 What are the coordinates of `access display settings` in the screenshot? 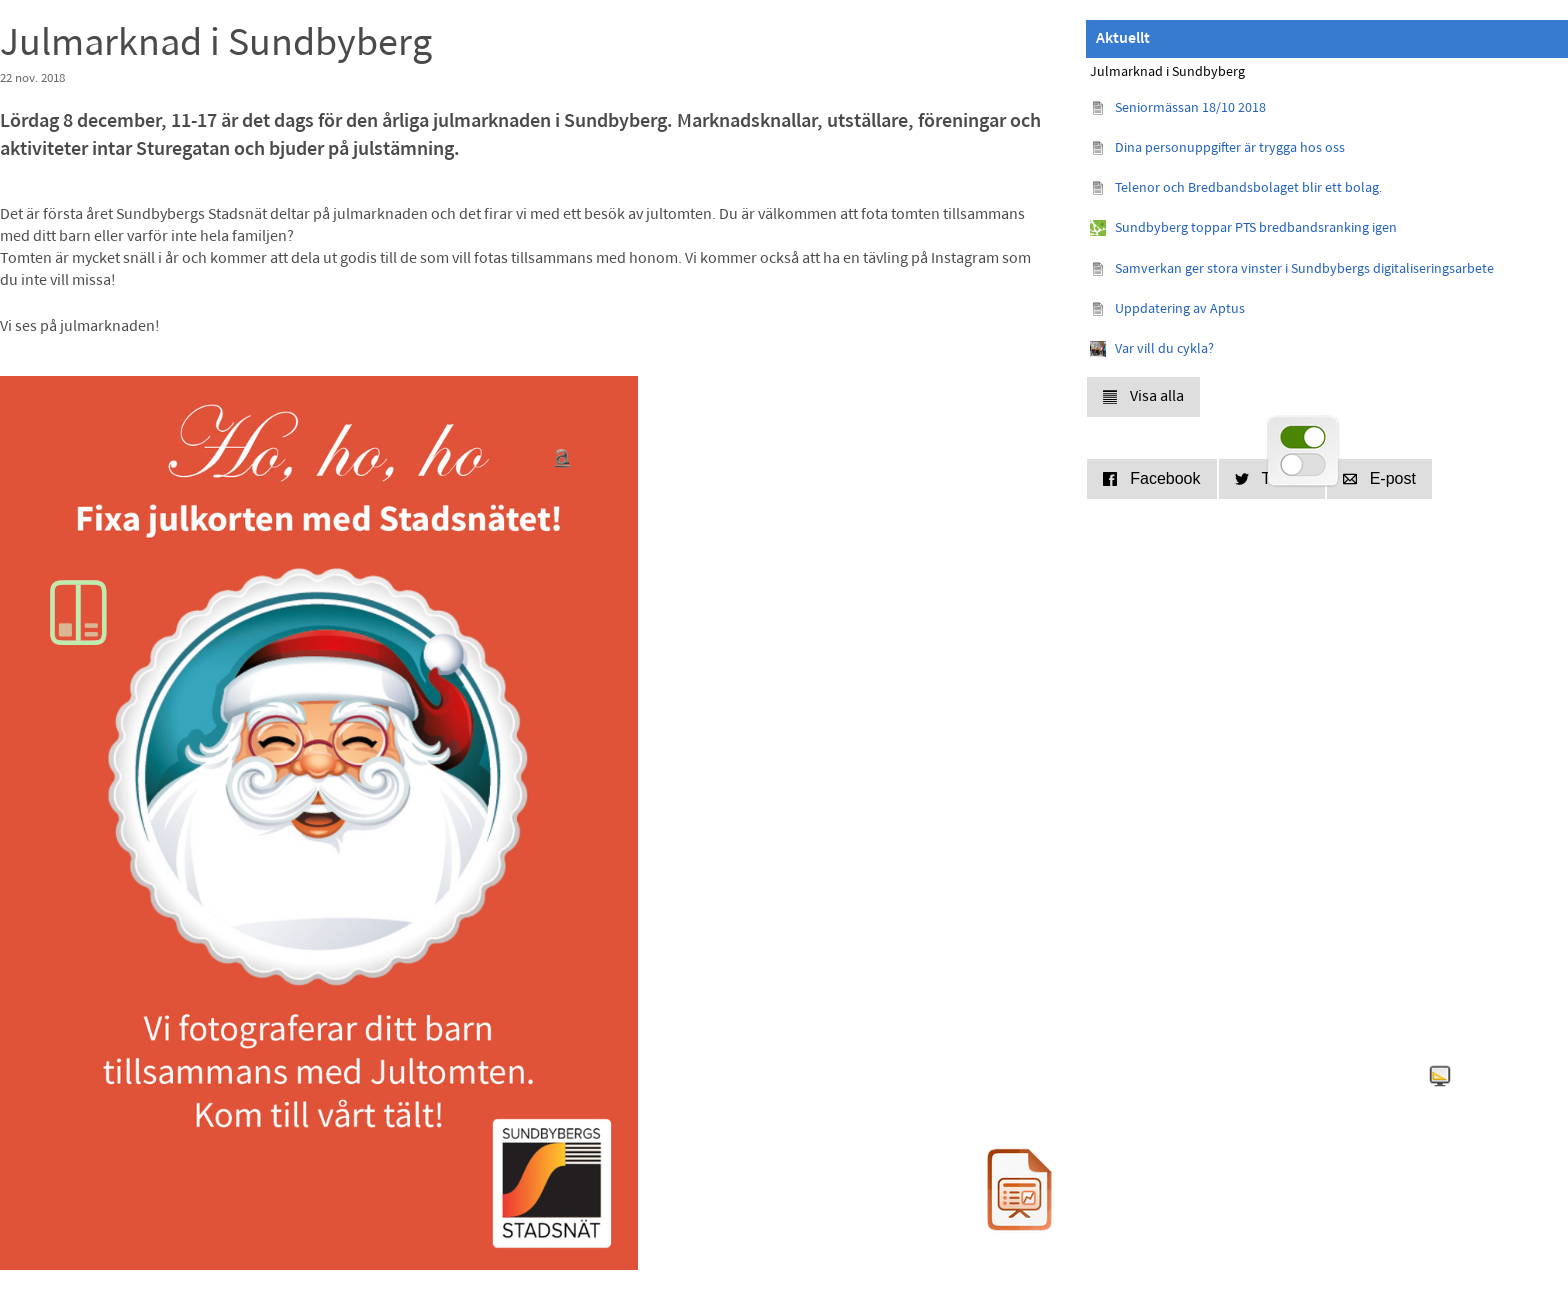 It's located at (1440, 1076).